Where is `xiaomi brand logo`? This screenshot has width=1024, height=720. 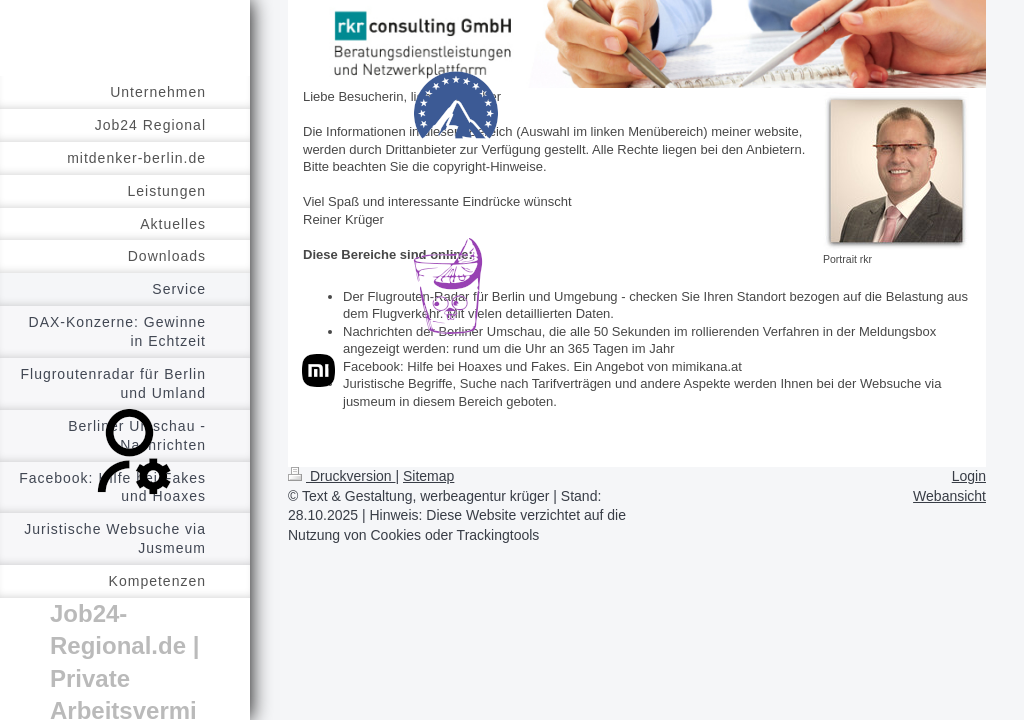
xiaomi brand logo is located at coordinates (318, 370).